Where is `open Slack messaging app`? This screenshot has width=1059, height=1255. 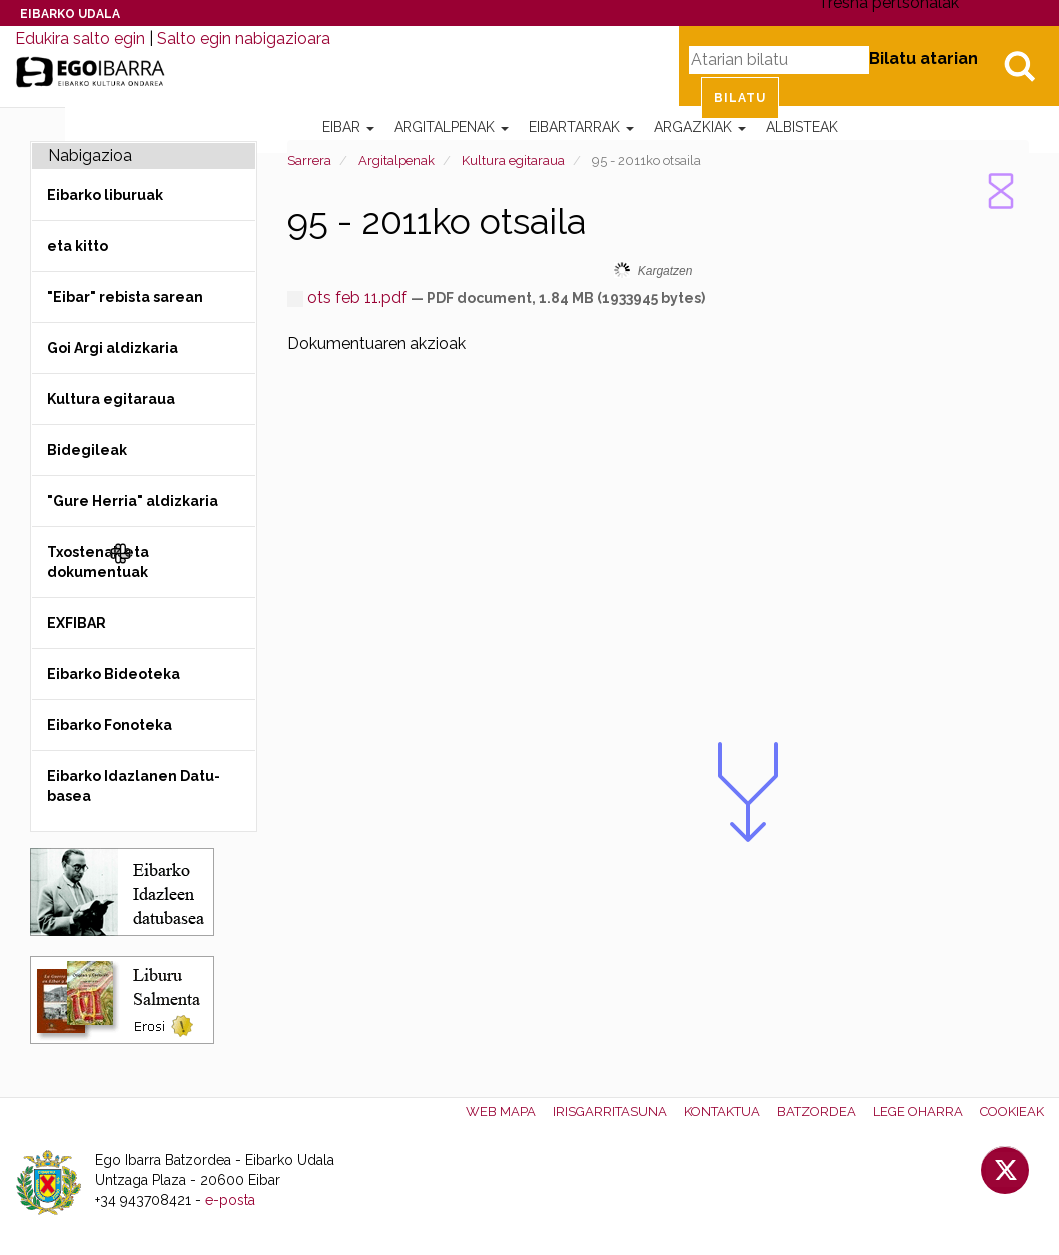
open Slack messaging app is located at coordinates (120, 553).